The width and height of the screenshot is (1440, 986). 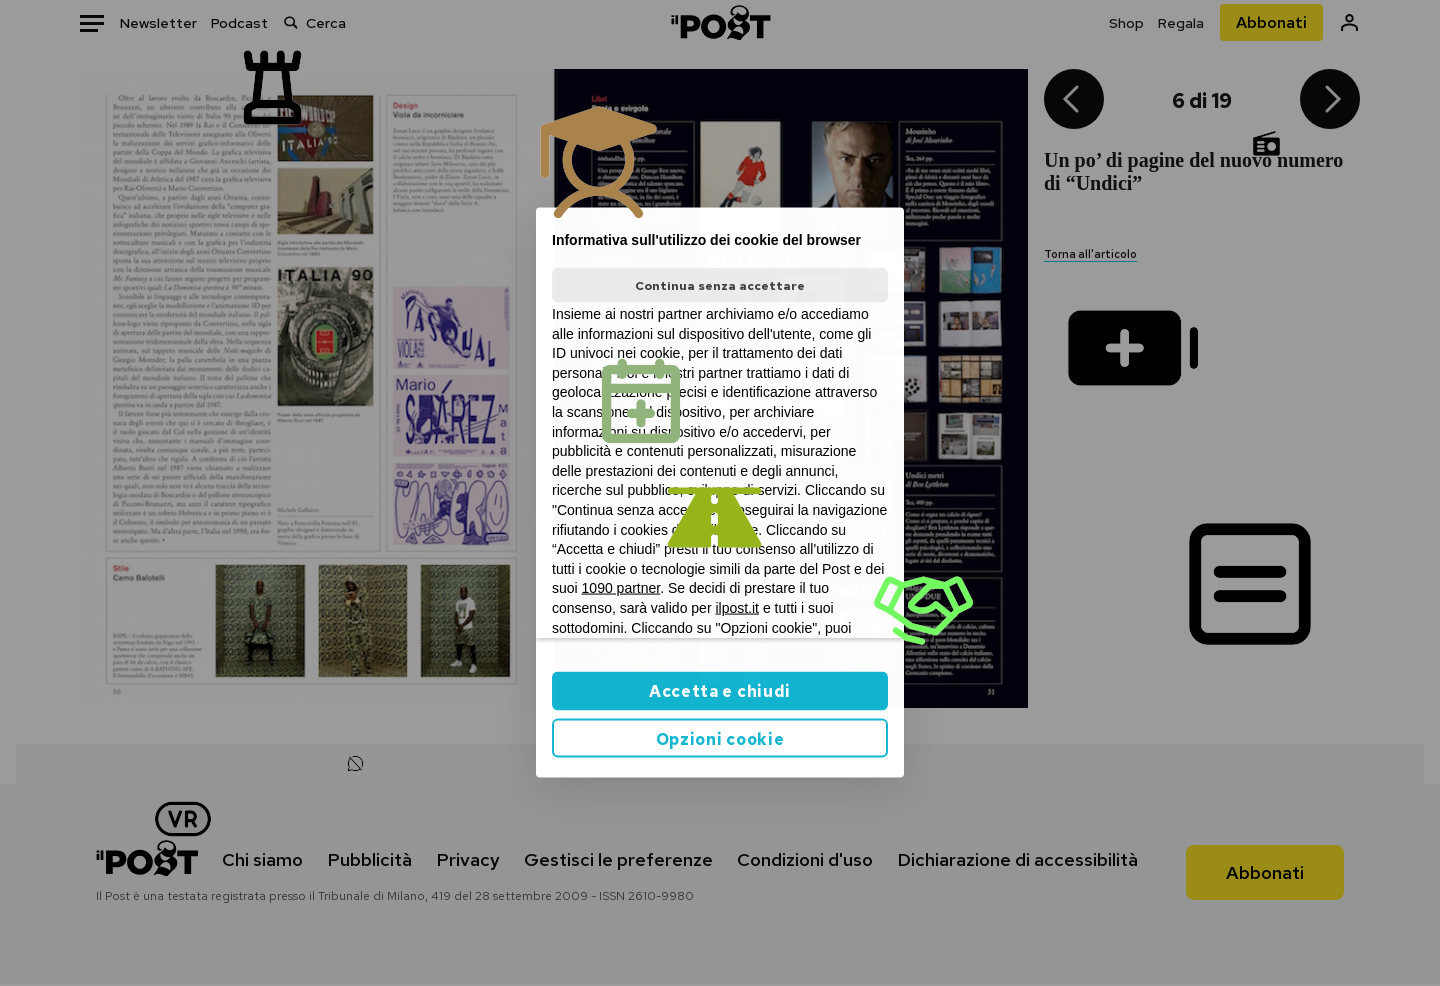 What do you see at coordinates (641, 404) in the screenshot?
I see `add a new event to the calendar` at bounding box center [641, 404].